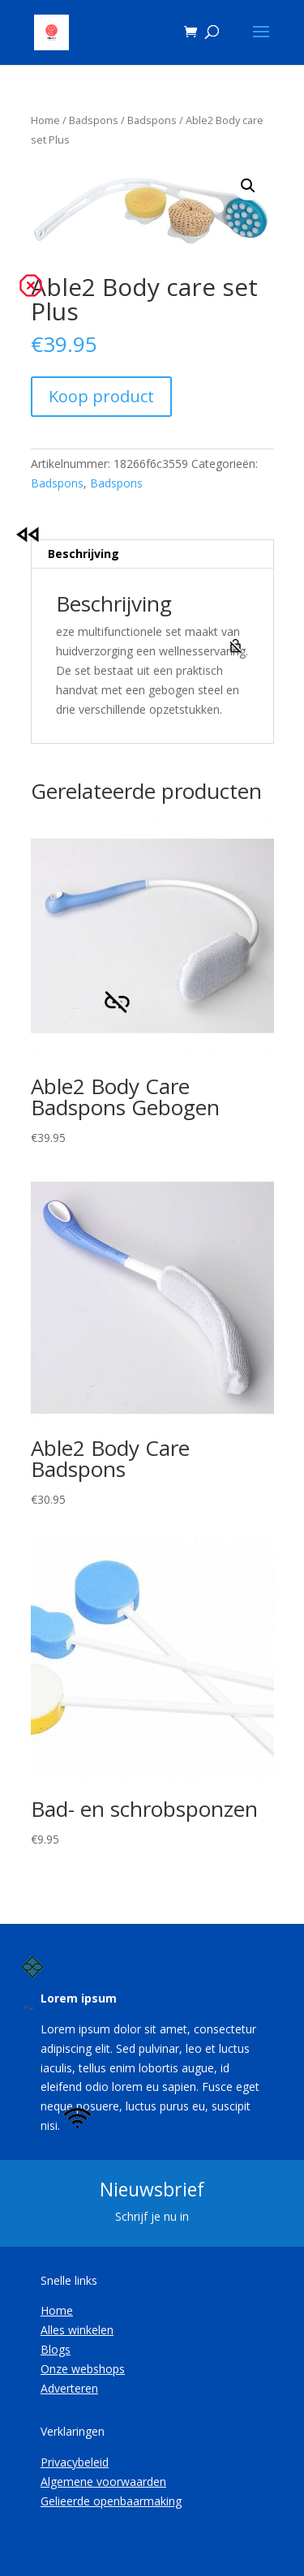 The image size is (304, 2576). I want to click on rewind media playback, so click(28, 535).